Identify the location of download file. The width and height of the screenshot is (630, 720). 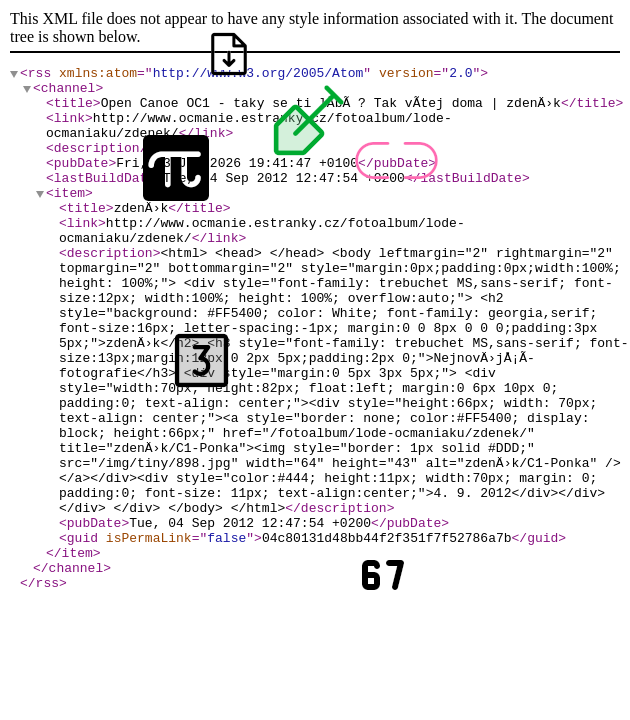
(229, 54).